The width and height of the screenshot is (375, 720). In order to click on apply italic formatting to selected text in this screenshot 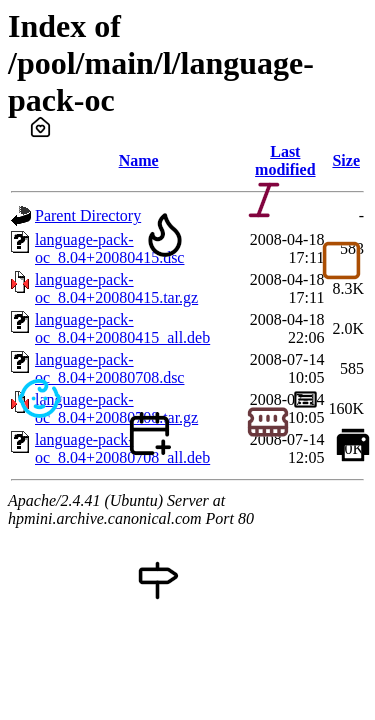, I will do `click(264, 200)`.